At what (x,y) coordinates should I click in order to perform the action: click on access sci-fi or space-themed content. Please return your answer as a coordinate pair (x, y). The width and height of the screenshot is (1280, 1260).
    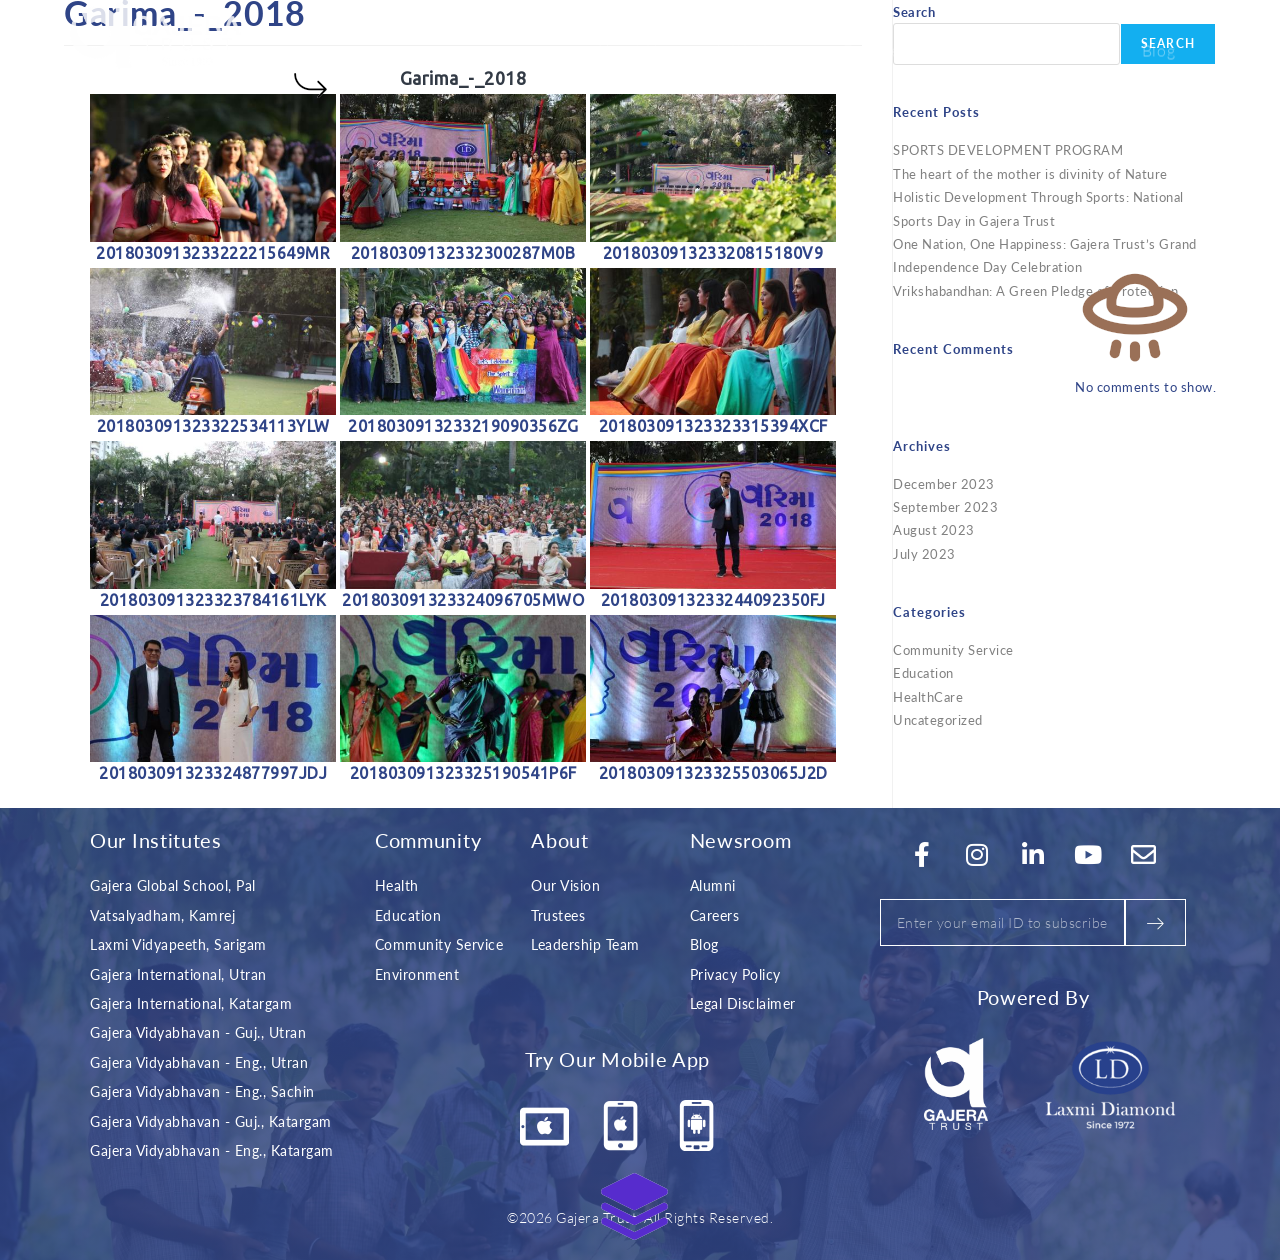
    Looking at the image, I should click on (1135, 316).